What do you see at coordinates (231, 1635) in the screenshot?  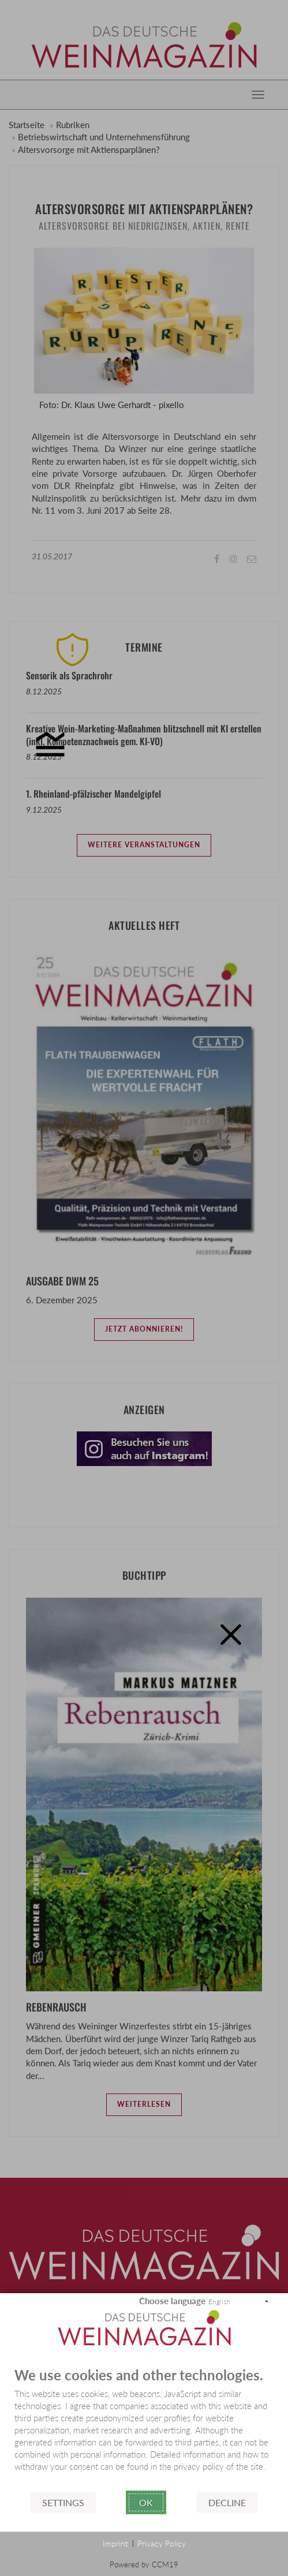 I see `close the current window or dialog` at bounding box center [231, 1635].